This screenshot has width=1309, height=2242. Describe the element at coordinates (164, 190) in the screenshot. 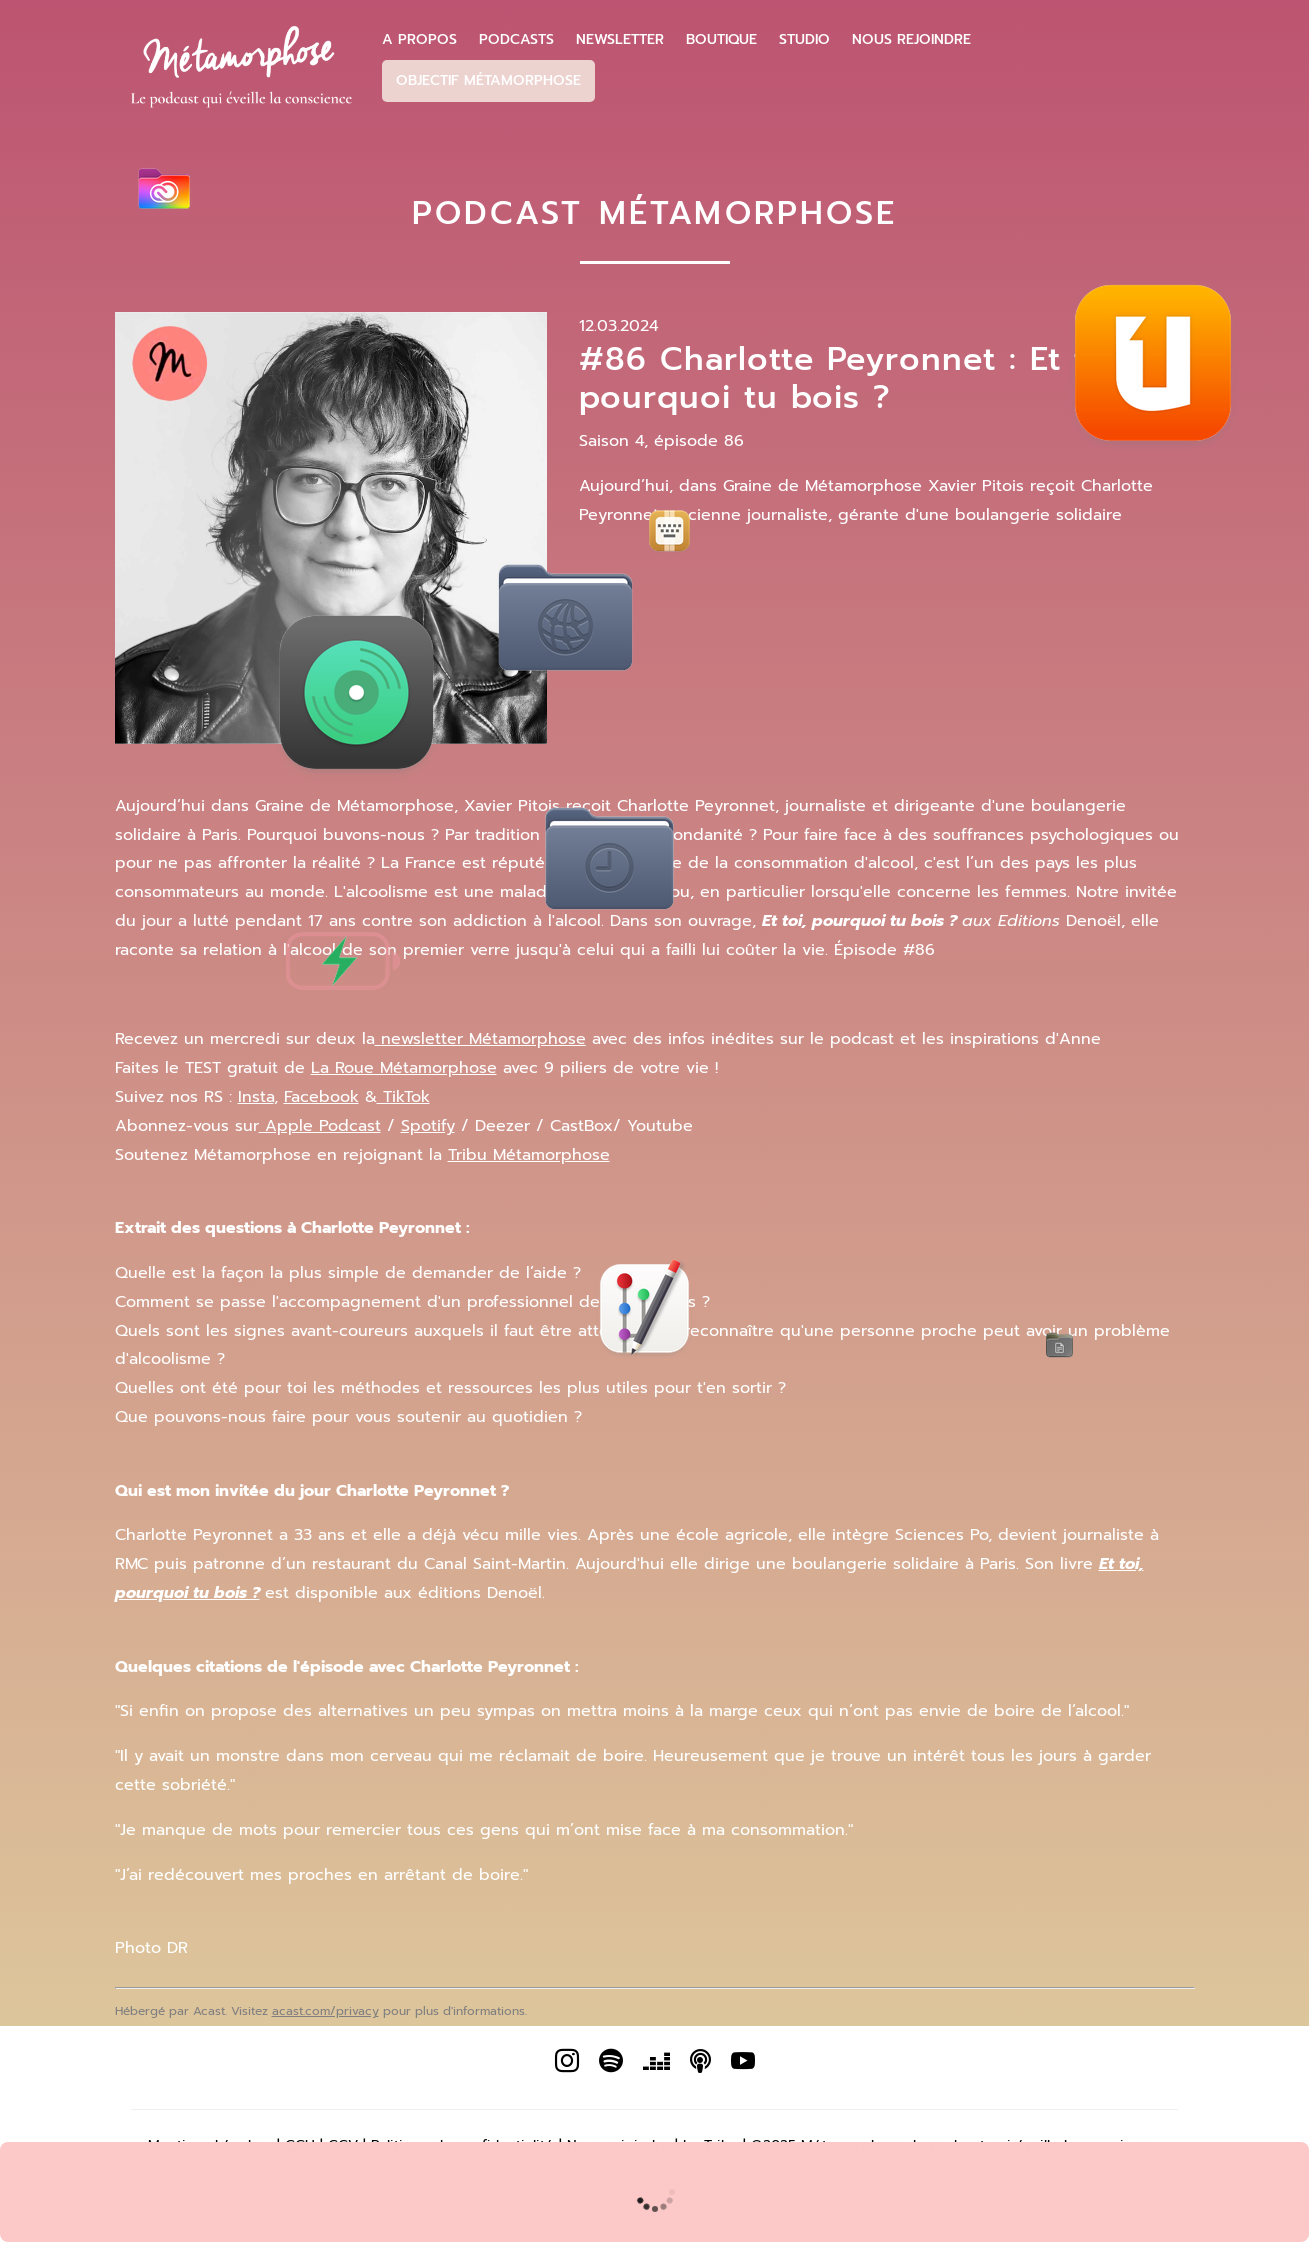

I see `open adobe creative cloud files folder` at that location.